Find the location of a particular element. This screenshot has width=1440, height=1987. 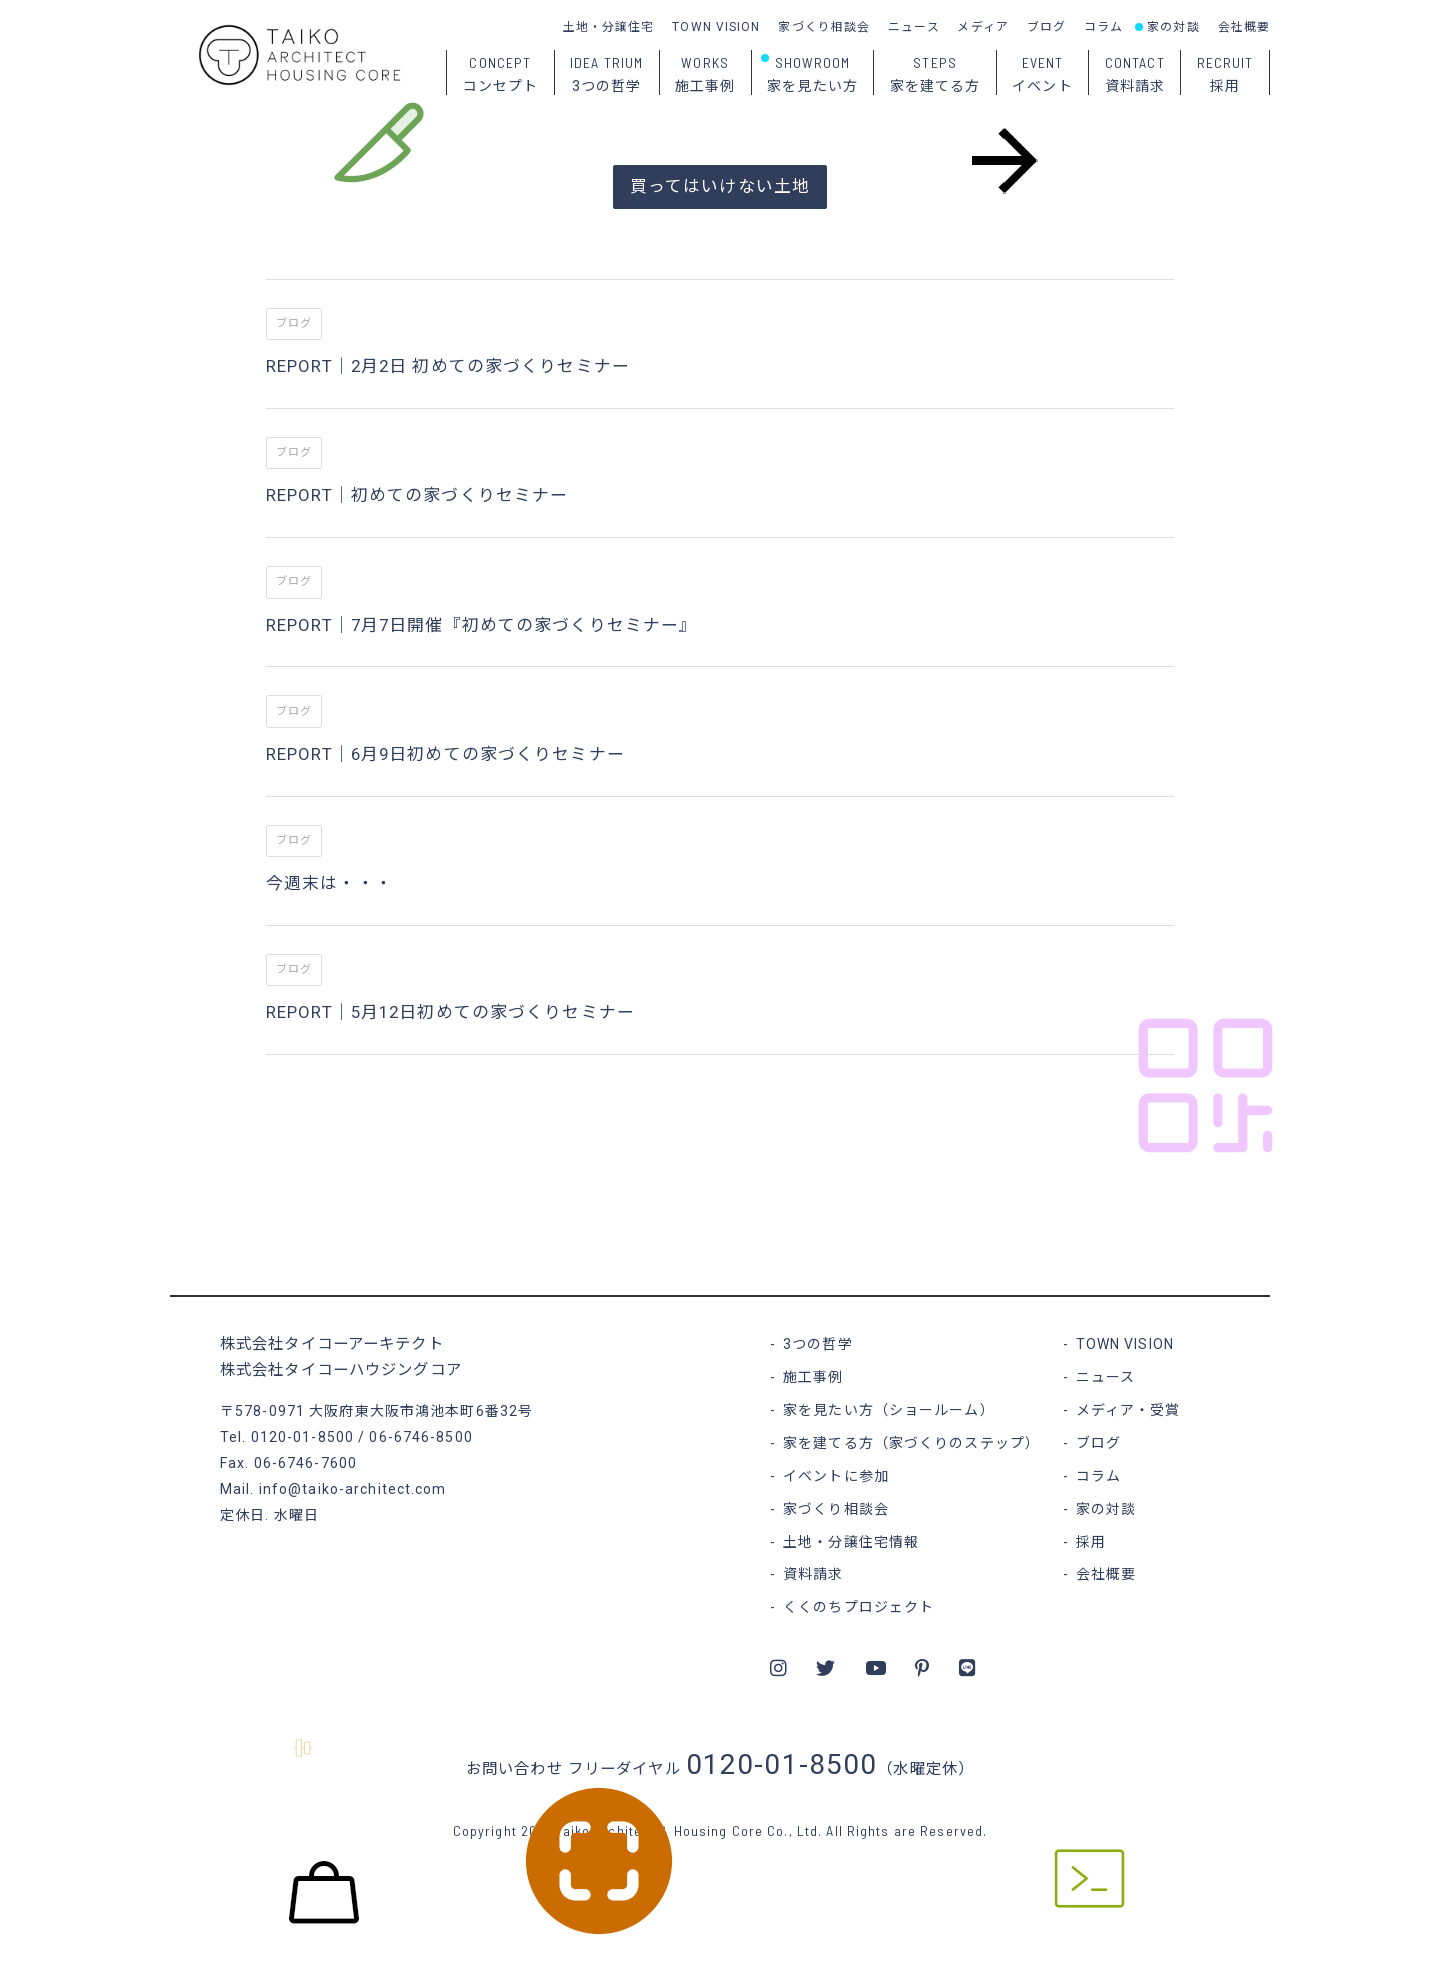

align selected objects to vertical center is located at coordinates (303, 1748).